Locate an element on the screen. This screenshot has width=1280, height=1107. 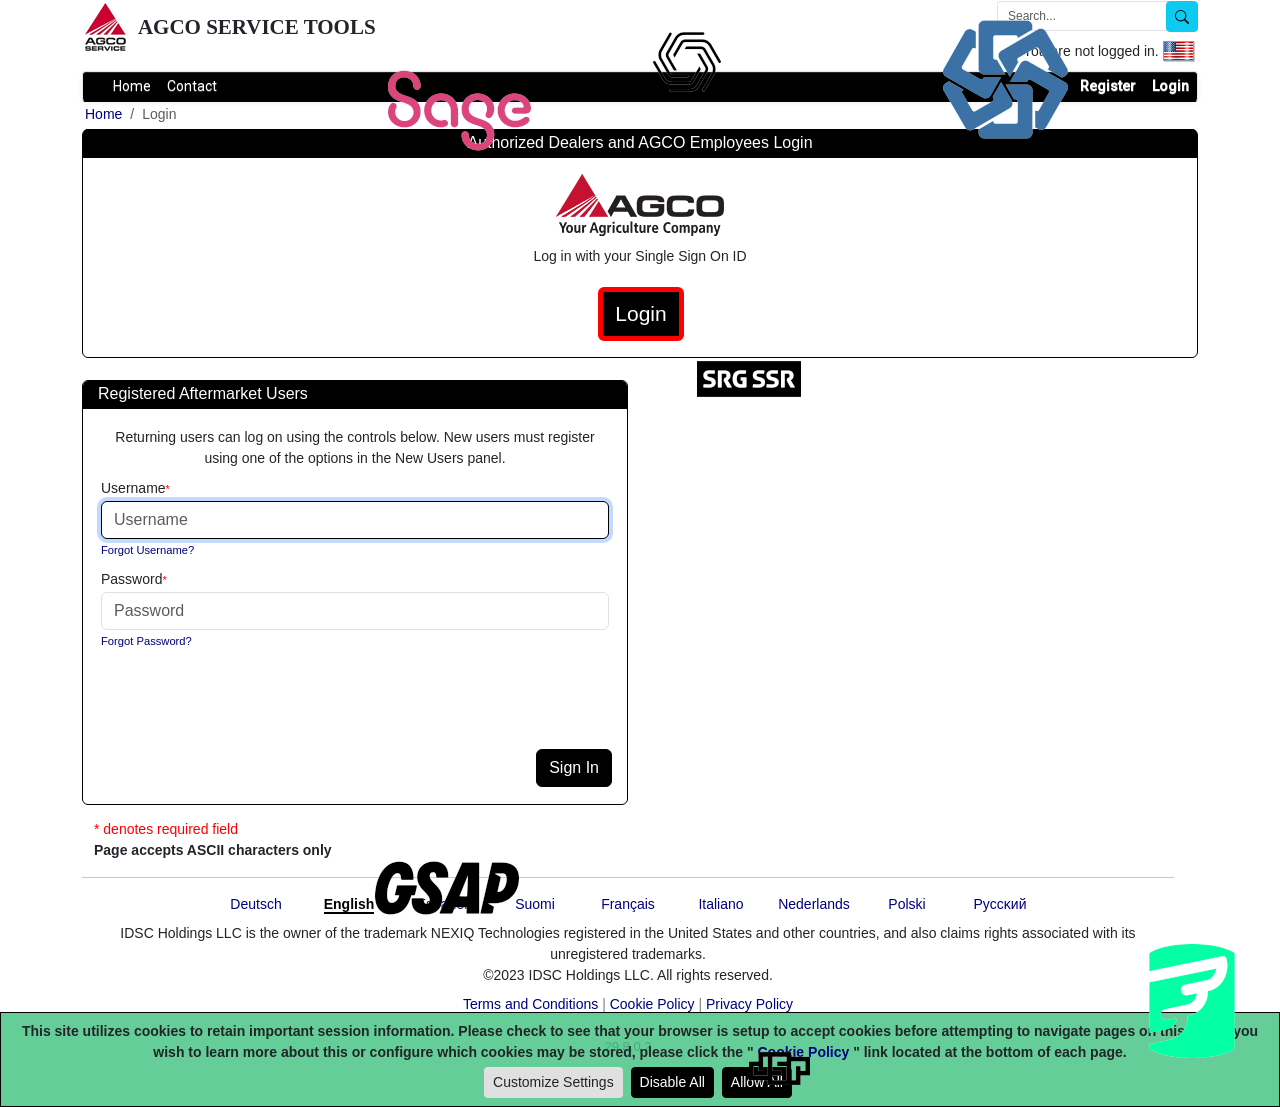
GSAP (GreenSock Animation Platform) brand logo is located at coordinates (447, 888).